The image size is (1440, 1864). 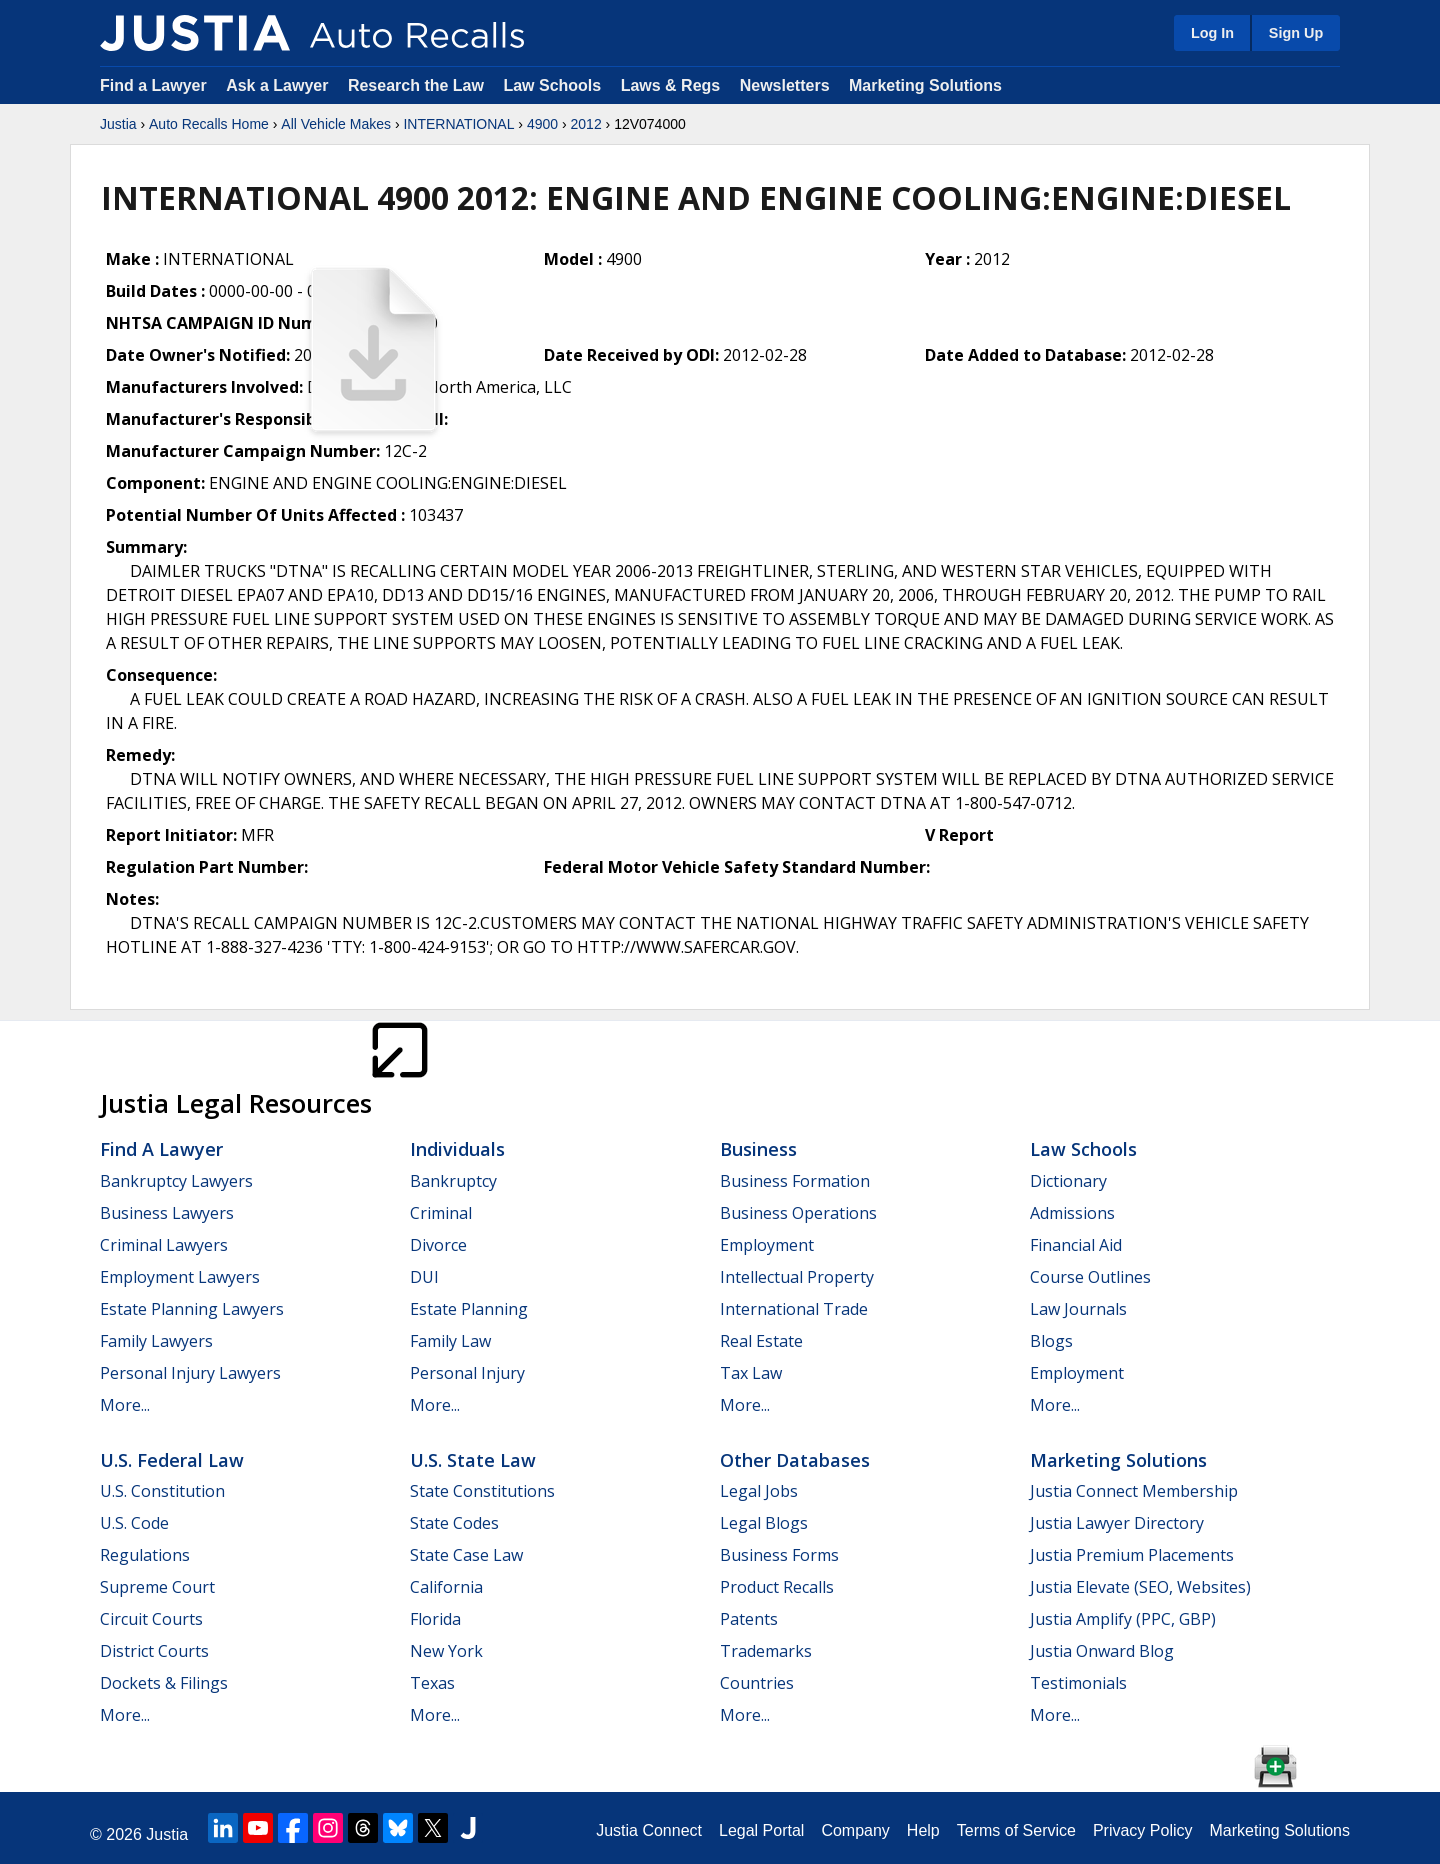 I want to click on download or install a text-based configuration file, so click(x=373, y=352).